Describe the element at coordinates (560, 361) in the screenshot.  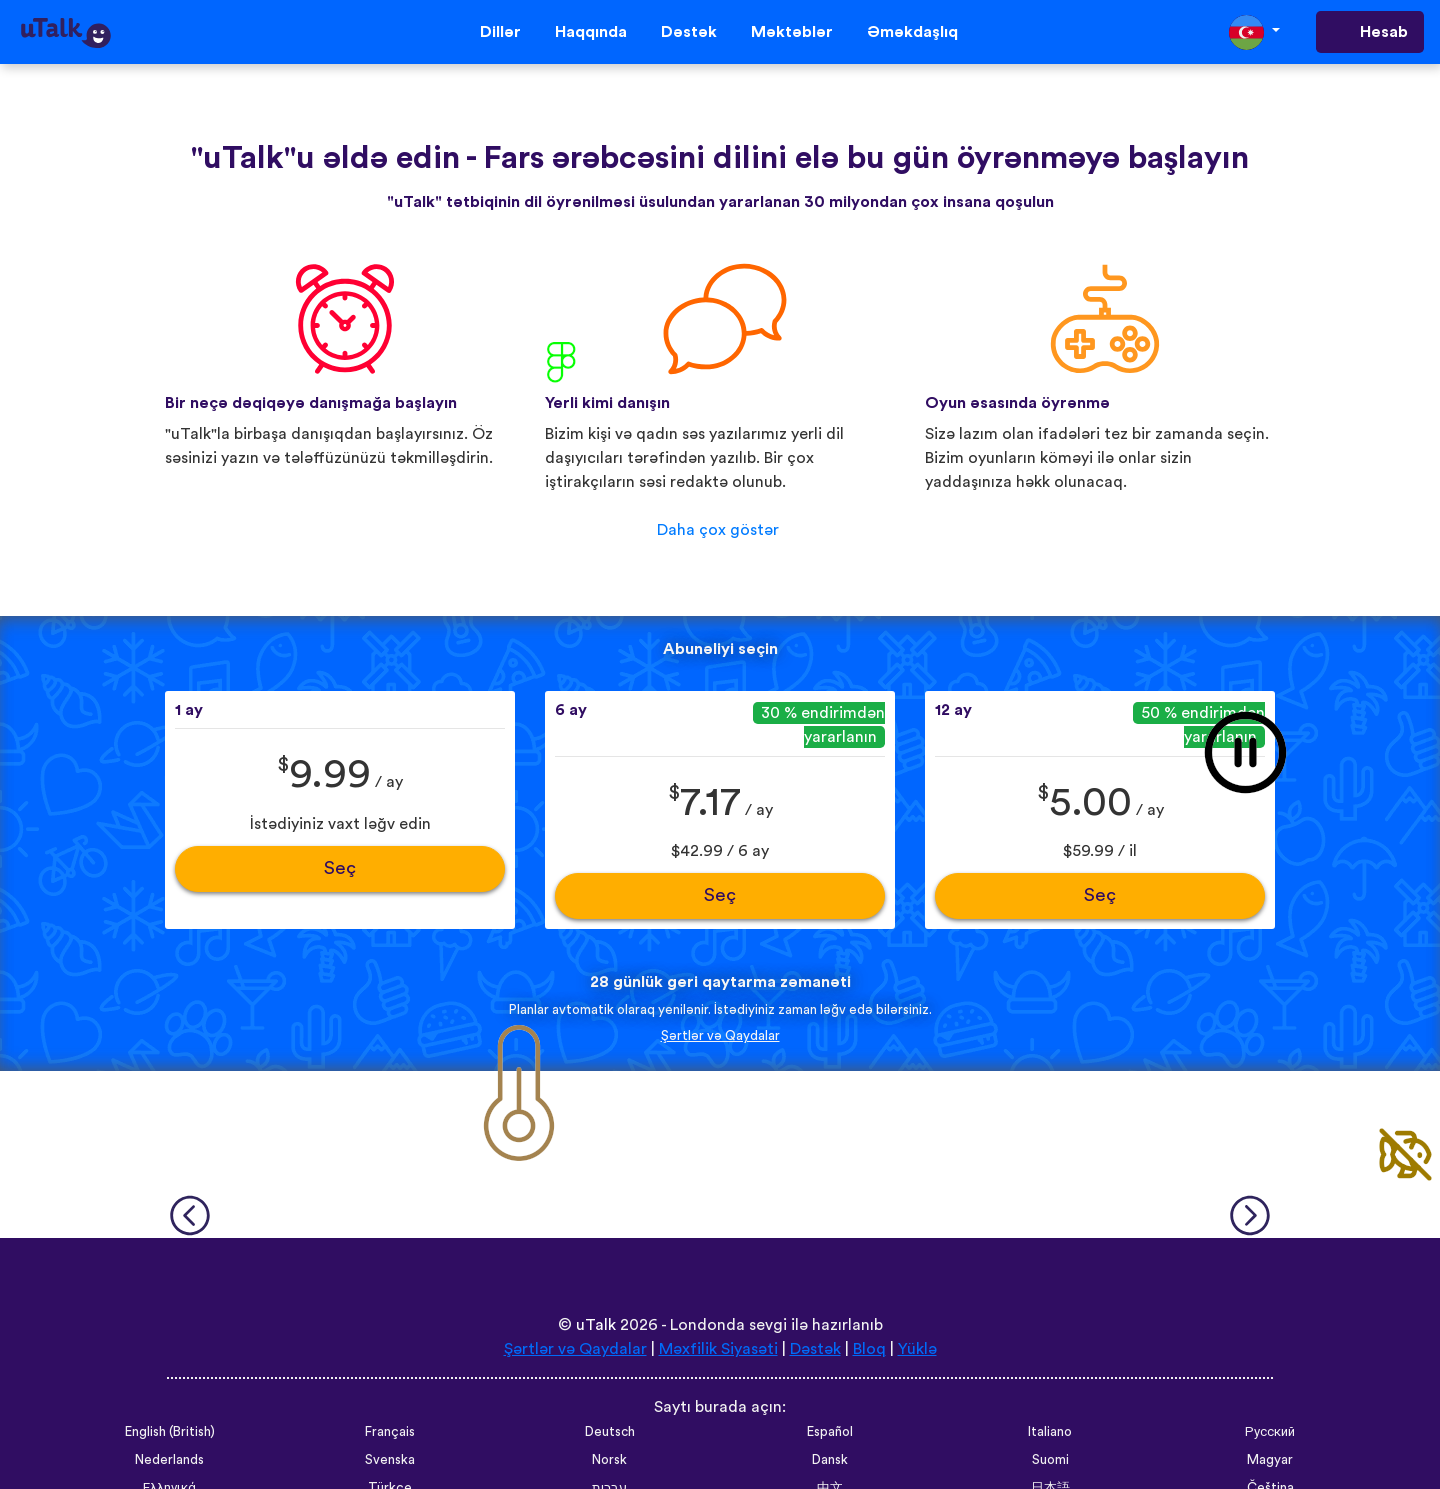
I see `open Figma design file` at that location.